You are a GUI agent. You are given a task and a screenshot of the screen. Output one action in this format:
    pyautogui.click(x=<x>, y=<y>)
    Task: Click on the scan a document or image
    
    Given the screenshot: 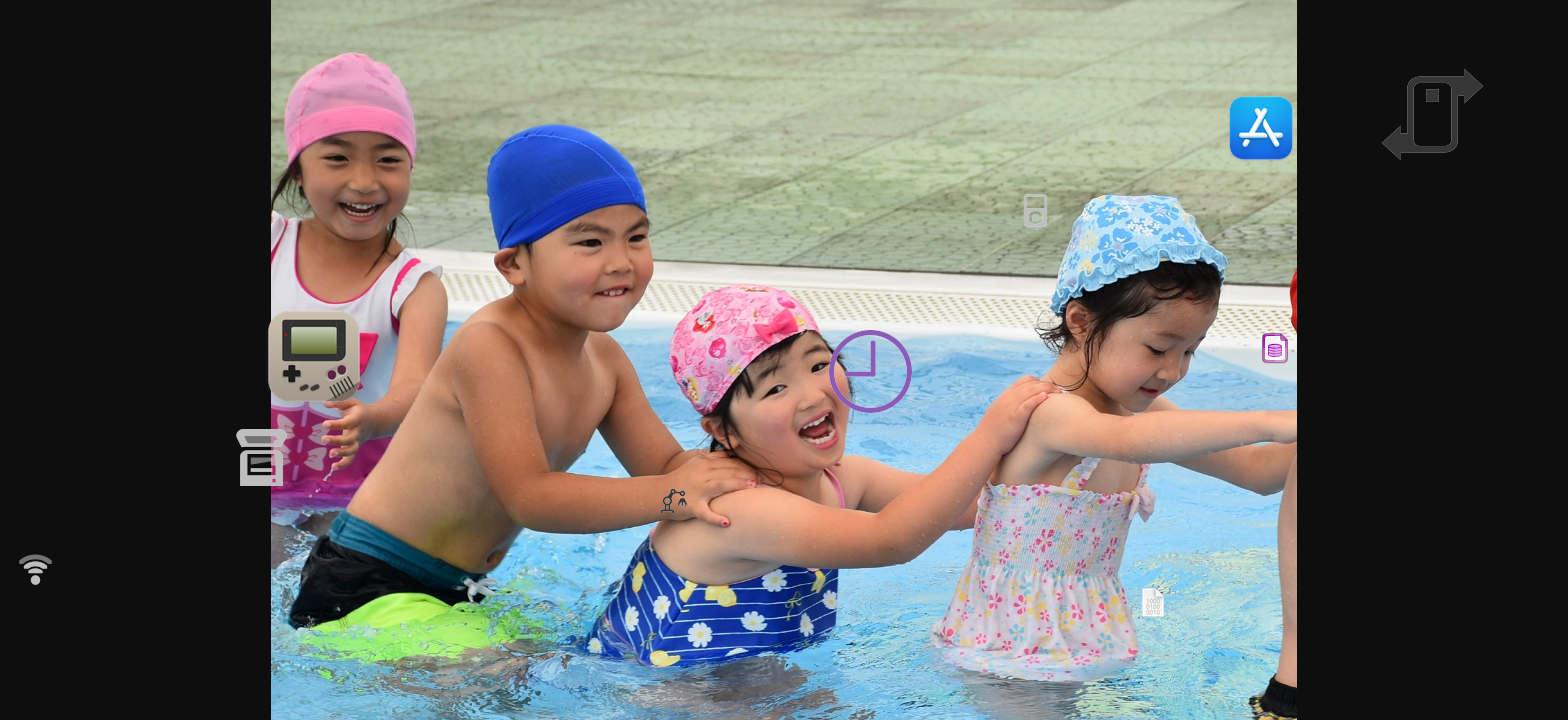 What is the action you would take?
    pyautogui.click(x=261, y=457)
    